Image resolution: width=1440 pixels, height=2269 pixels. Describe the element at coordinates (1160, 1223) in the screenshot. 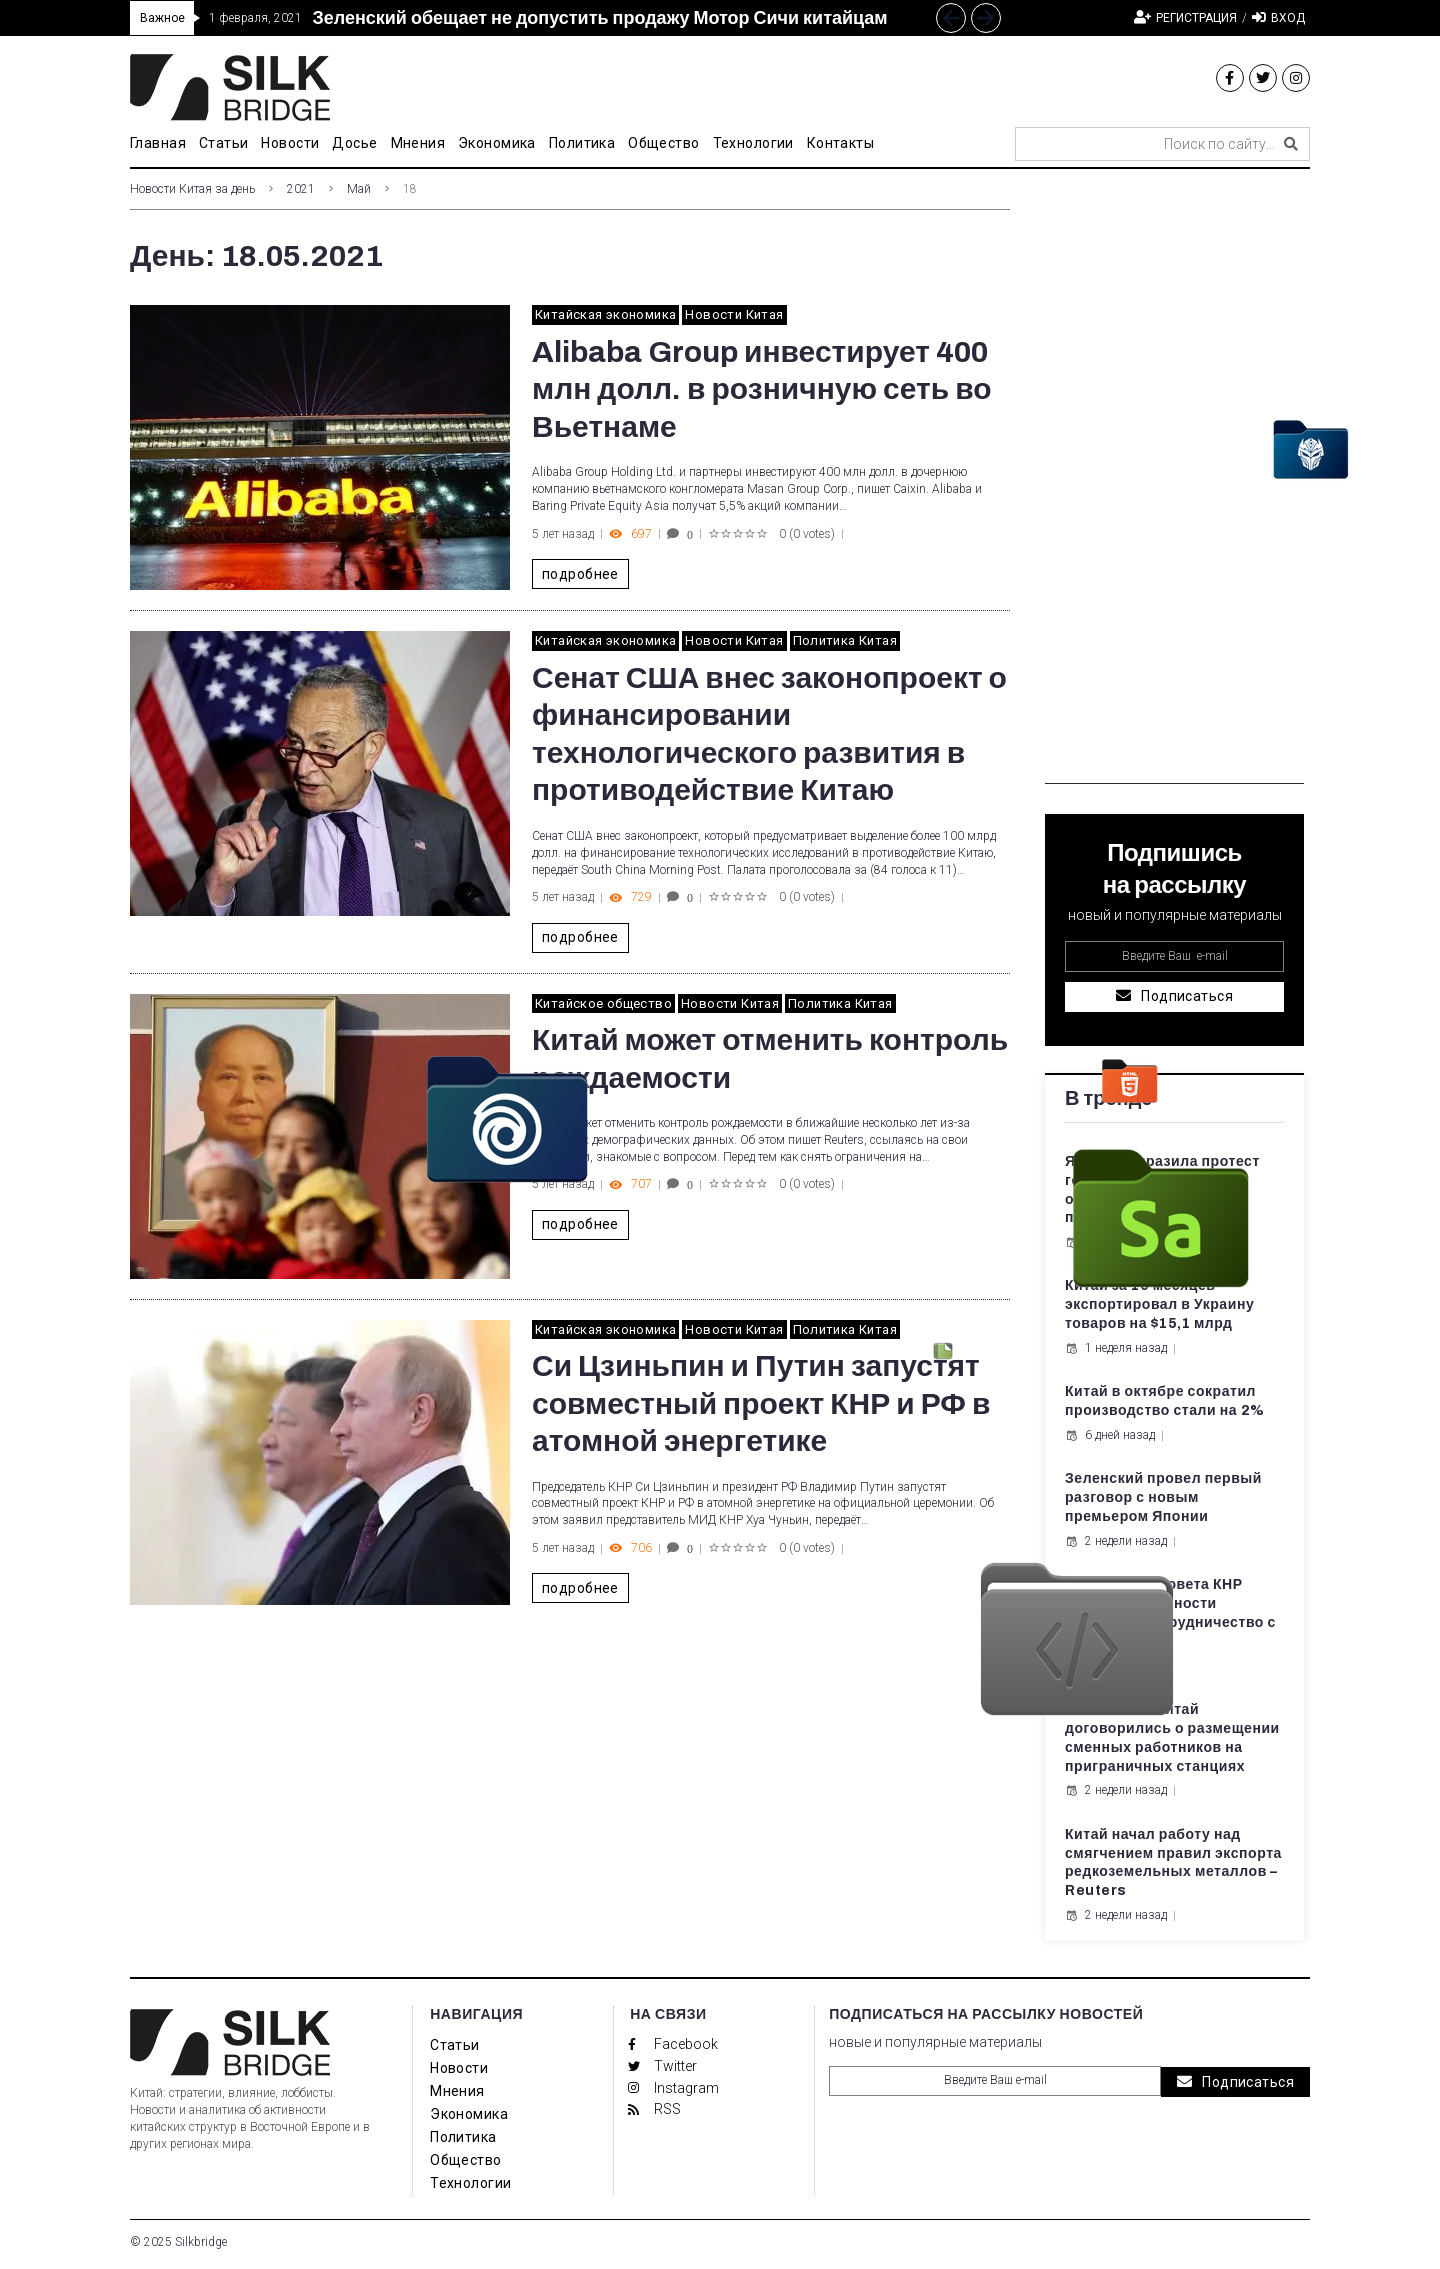

I see `open Adobe Substance Sampler project folder` at that location.